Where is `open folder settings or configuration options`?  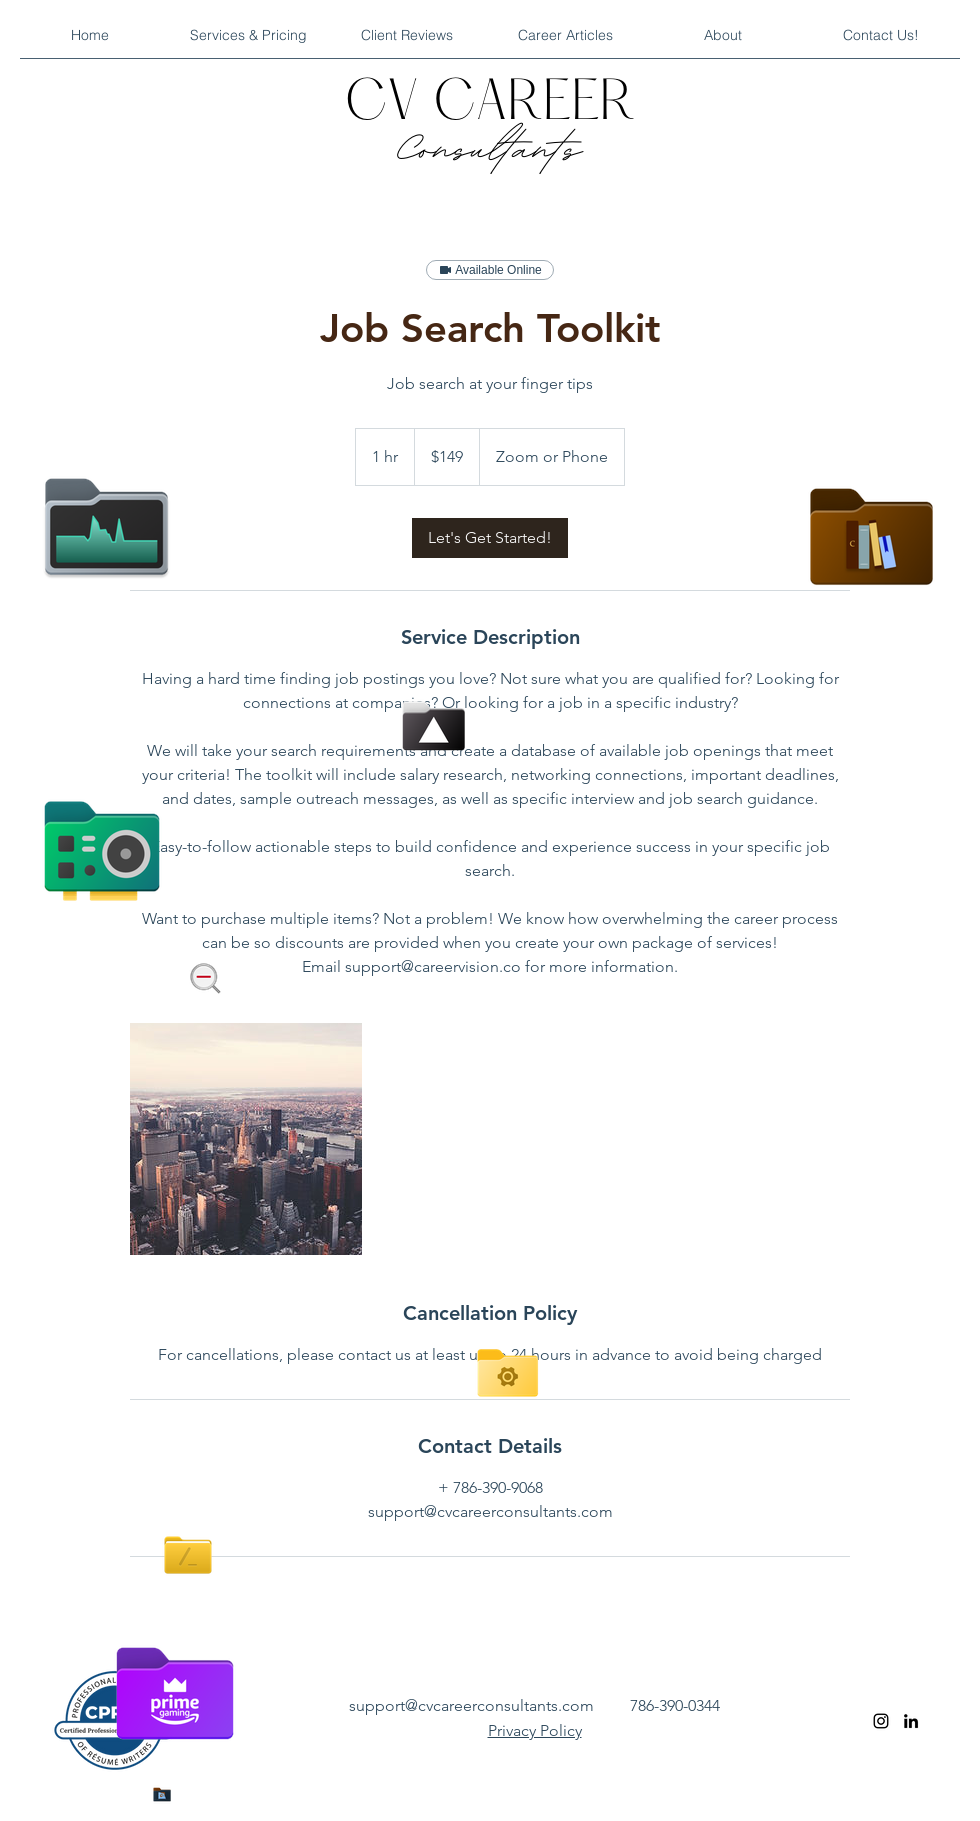 open folder settings or configuration options is located at coordinates (507, 1374).